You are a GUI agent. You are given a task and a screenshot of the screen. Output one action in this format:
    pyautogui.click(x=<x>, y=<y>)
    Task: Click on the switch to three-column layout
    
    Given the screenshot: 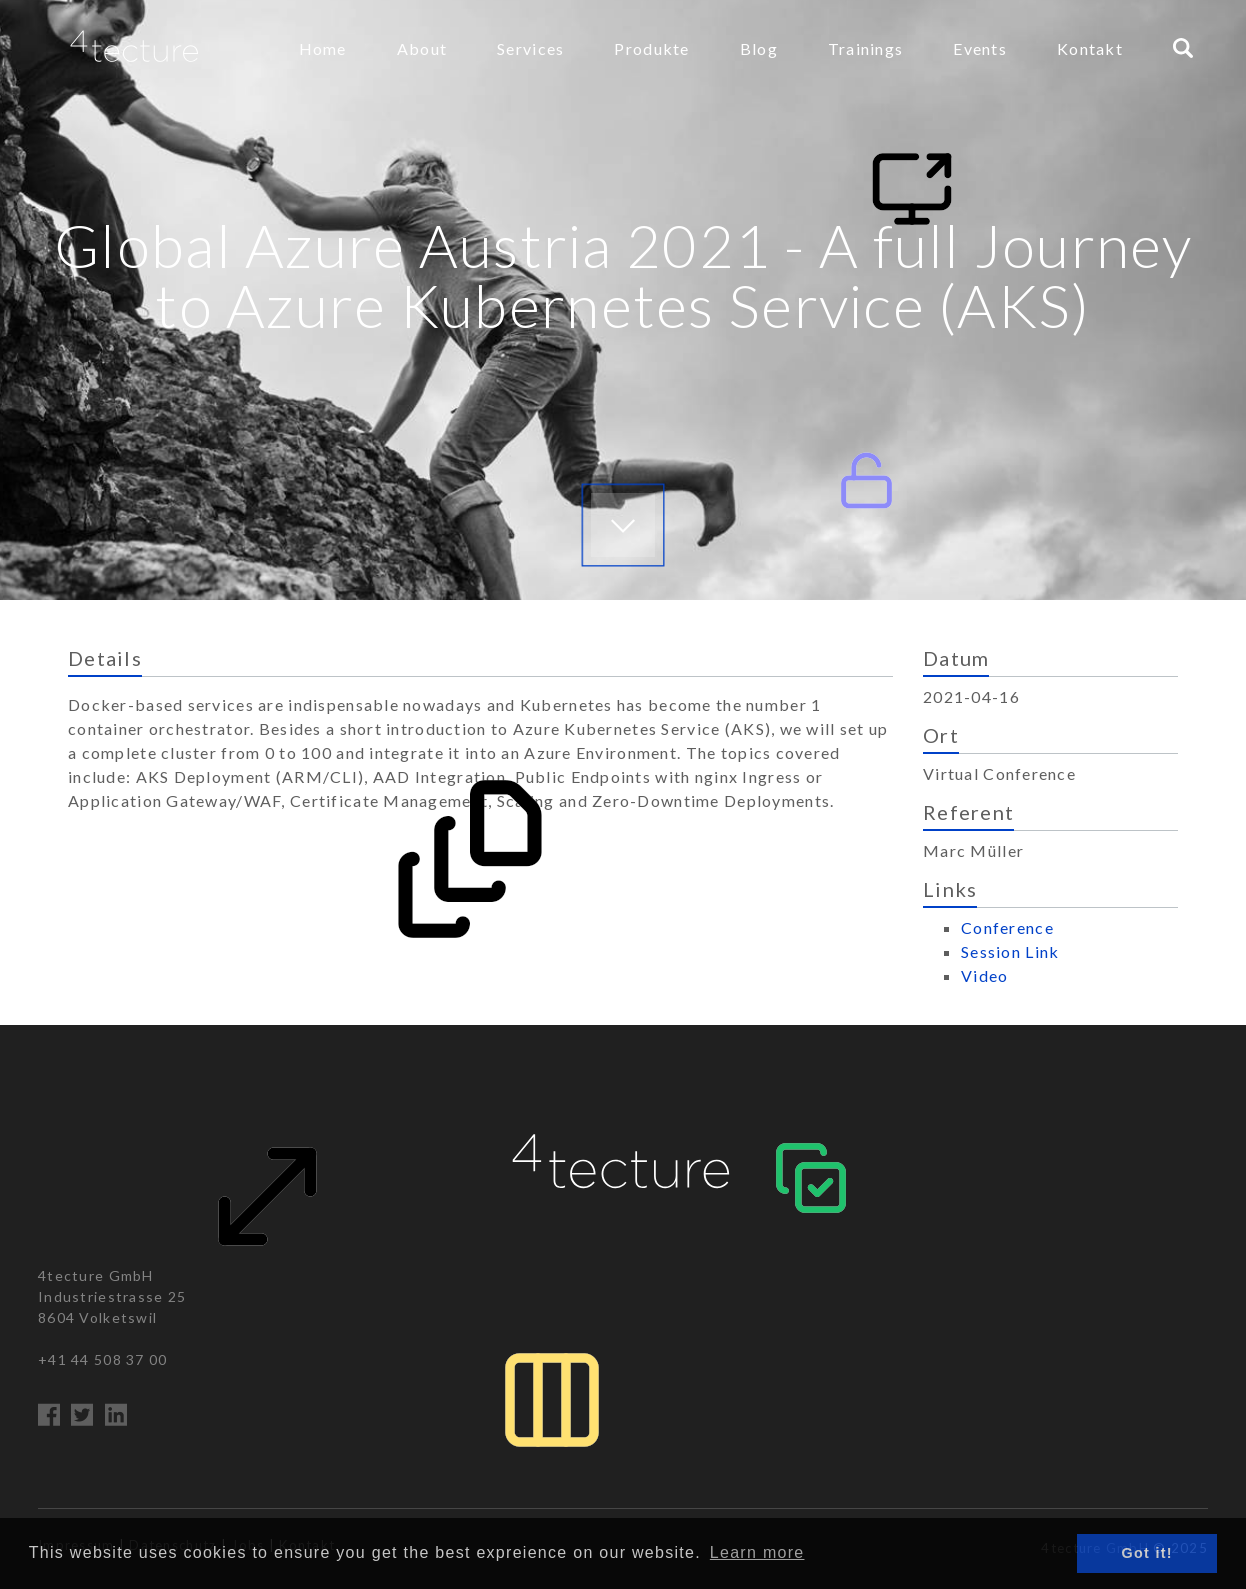 What is the action you would take?
    pyautogui.click(x=552, y=1400)
    